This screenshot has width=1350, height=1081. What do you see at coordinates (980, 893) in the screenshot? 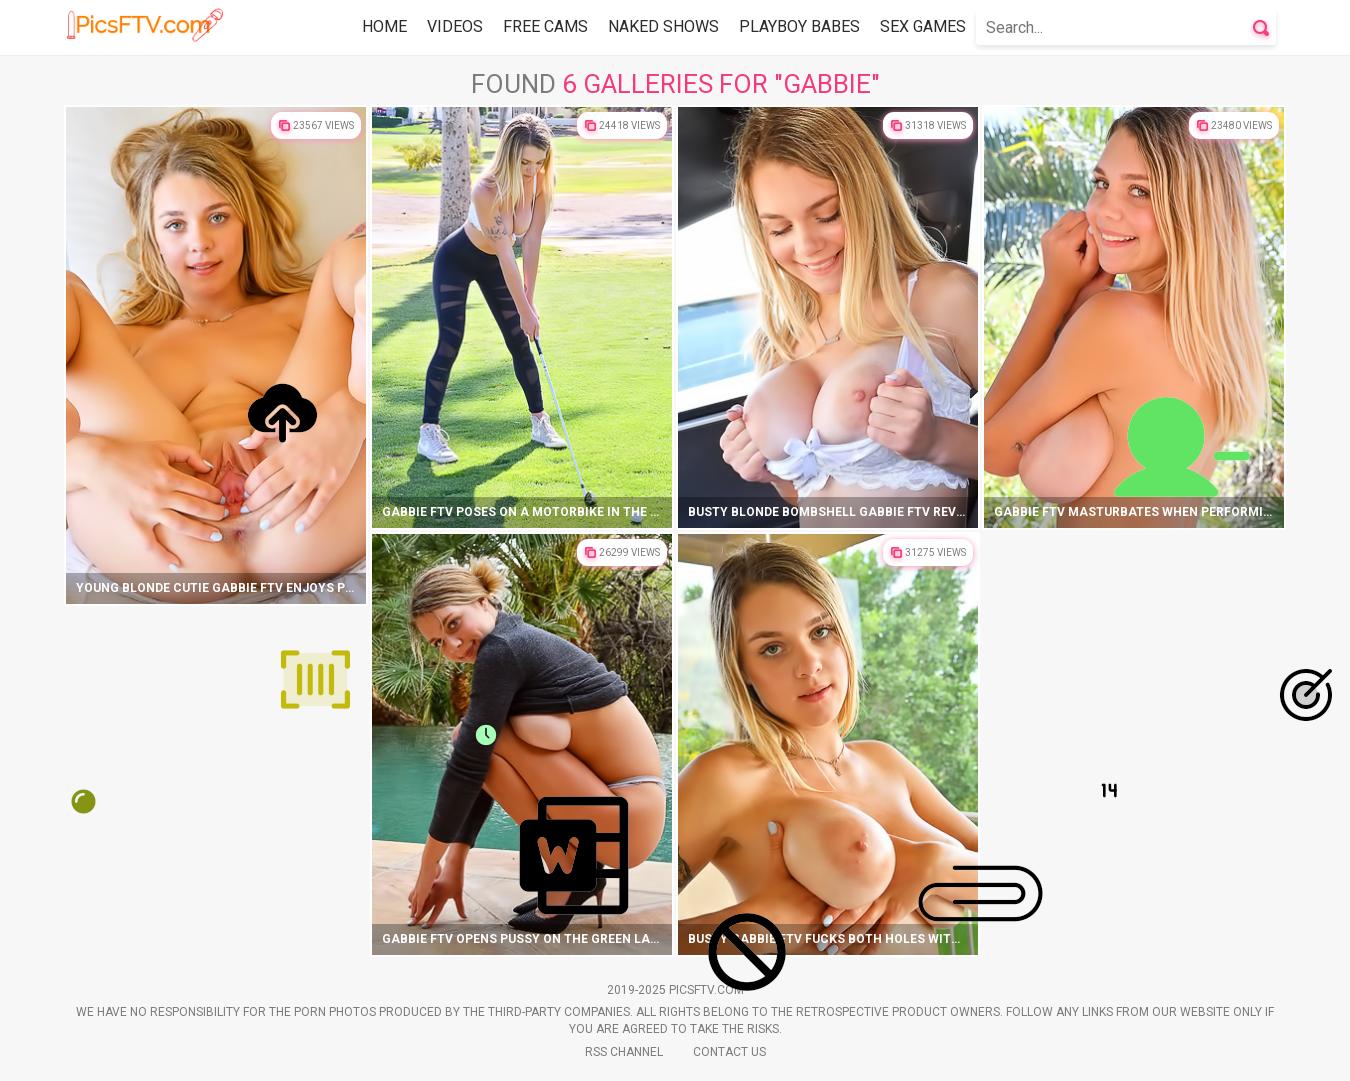
I see `attach a file to your message` at bounding box center [980, 893].